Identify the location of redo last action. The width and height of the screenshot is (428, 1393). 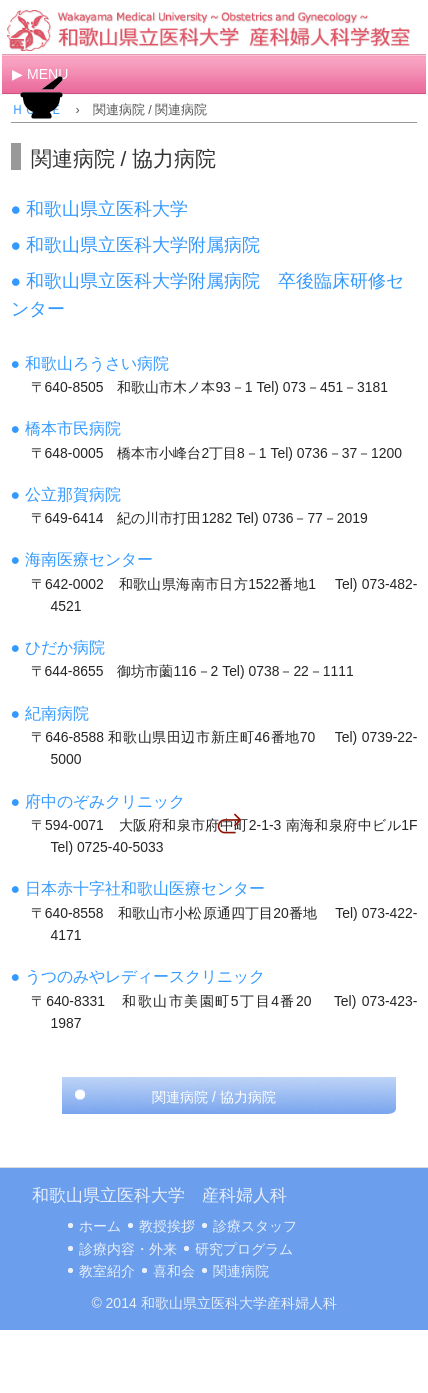
(229, 824).